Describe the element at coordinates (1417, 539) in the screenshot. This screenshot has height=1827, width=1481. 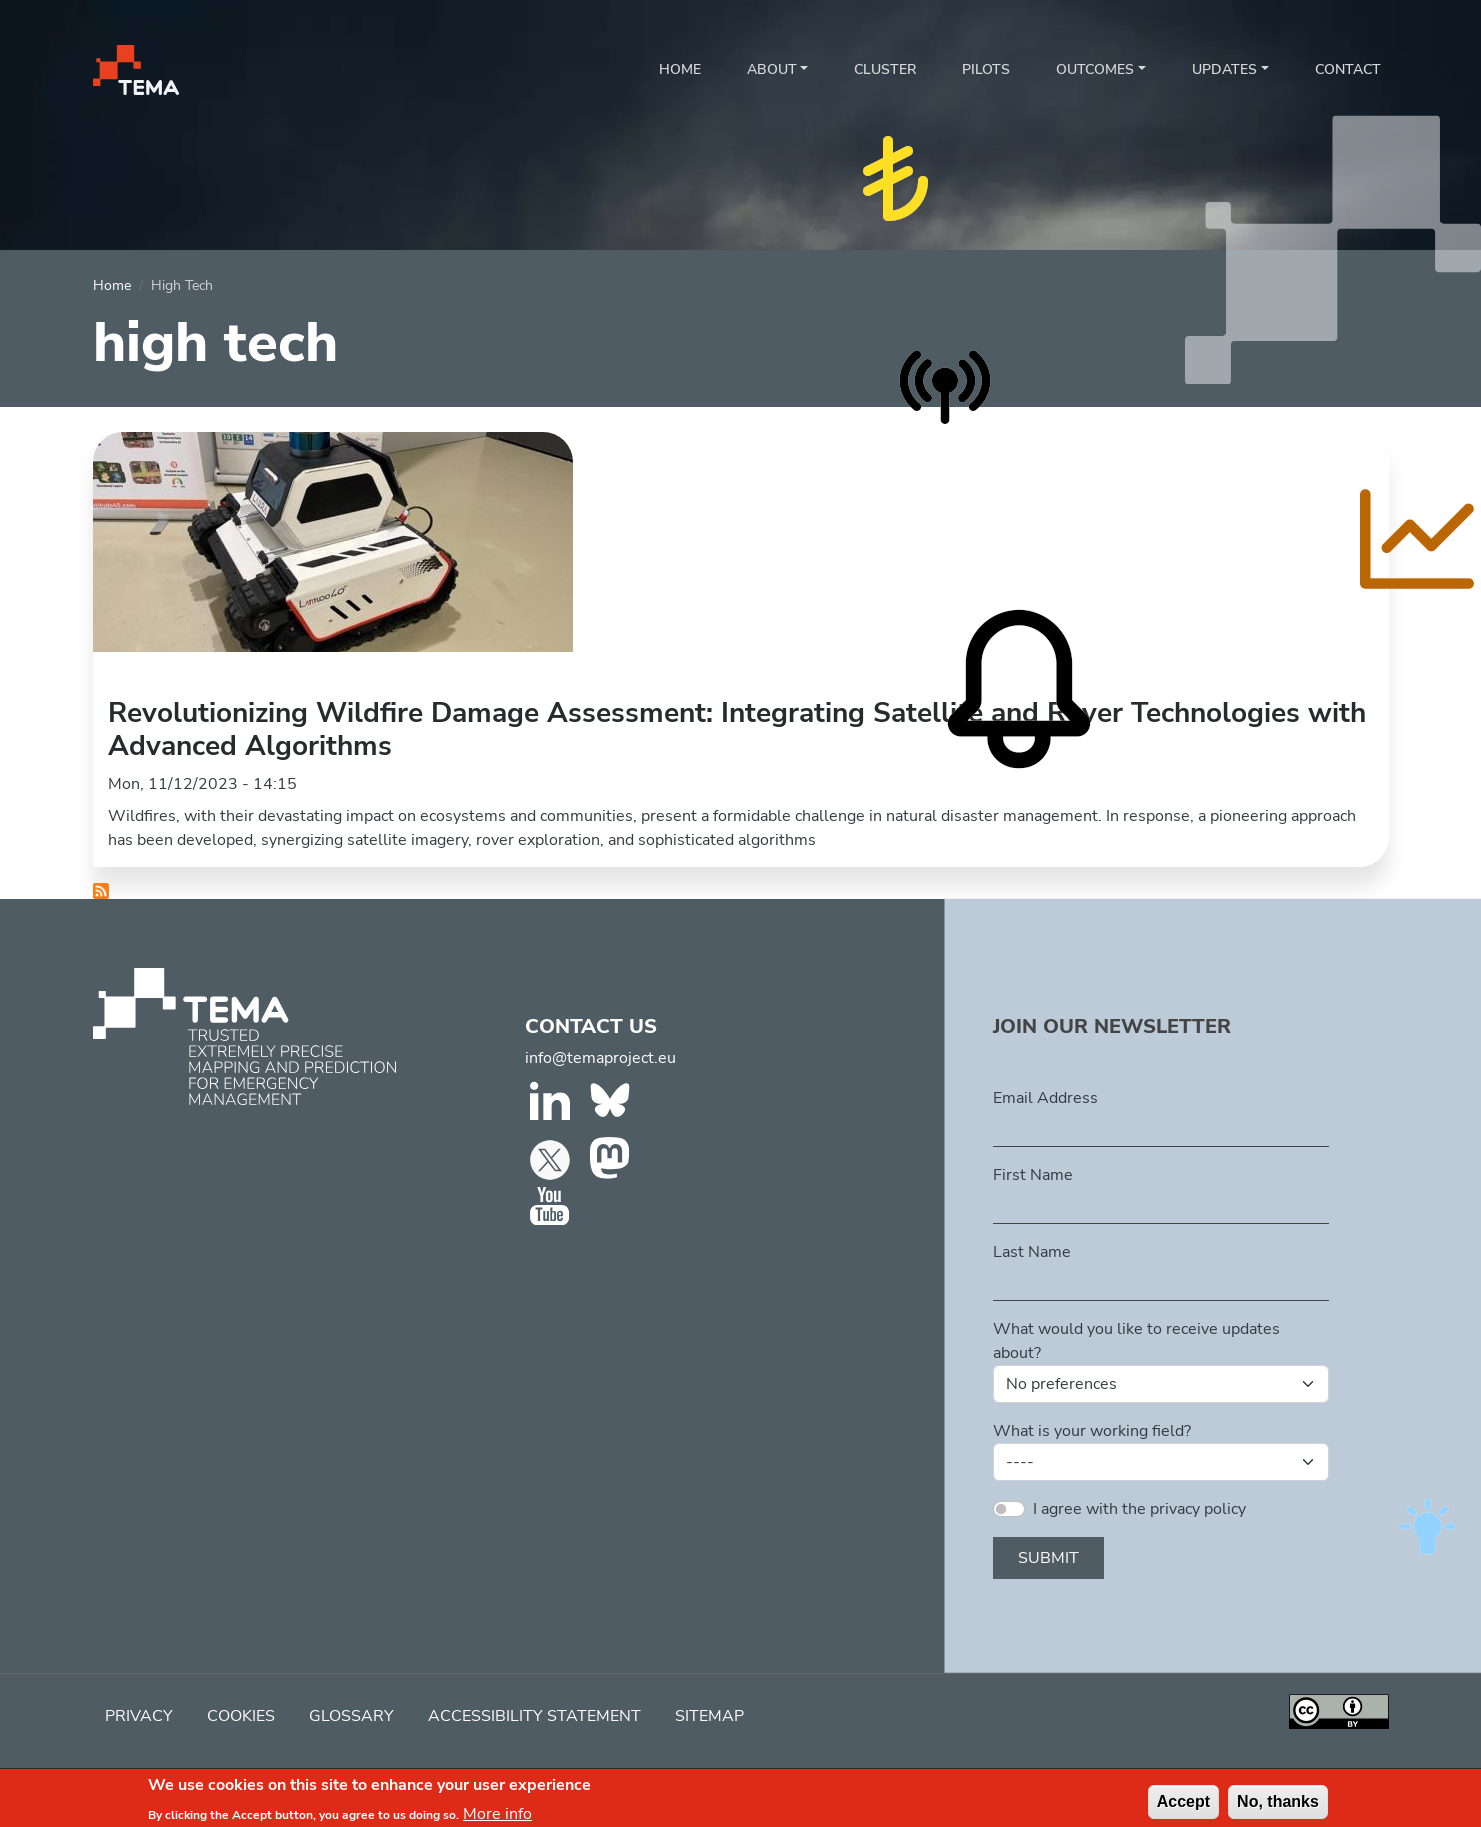
I see `view analytics or statistics` at that location.